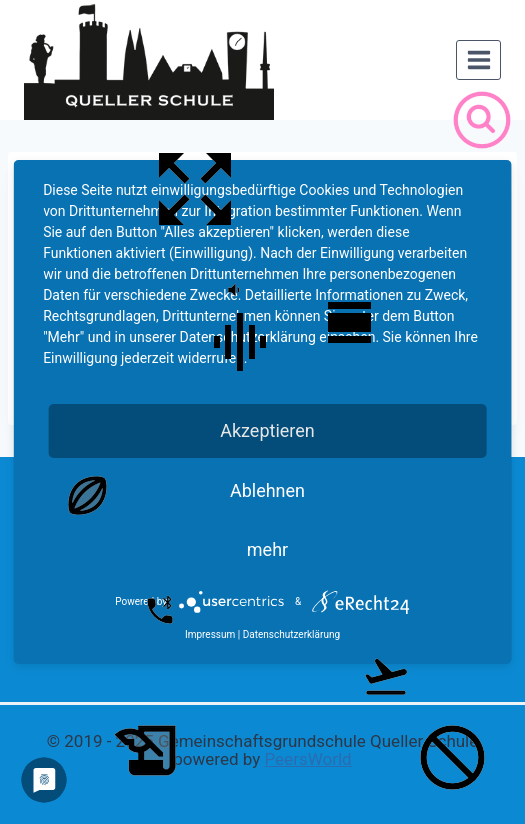 This screenshot has height=824, width=525. Describe the element at coordinates (240, 342) in the screenshot. I see `access audio equalizer settings` at that location.